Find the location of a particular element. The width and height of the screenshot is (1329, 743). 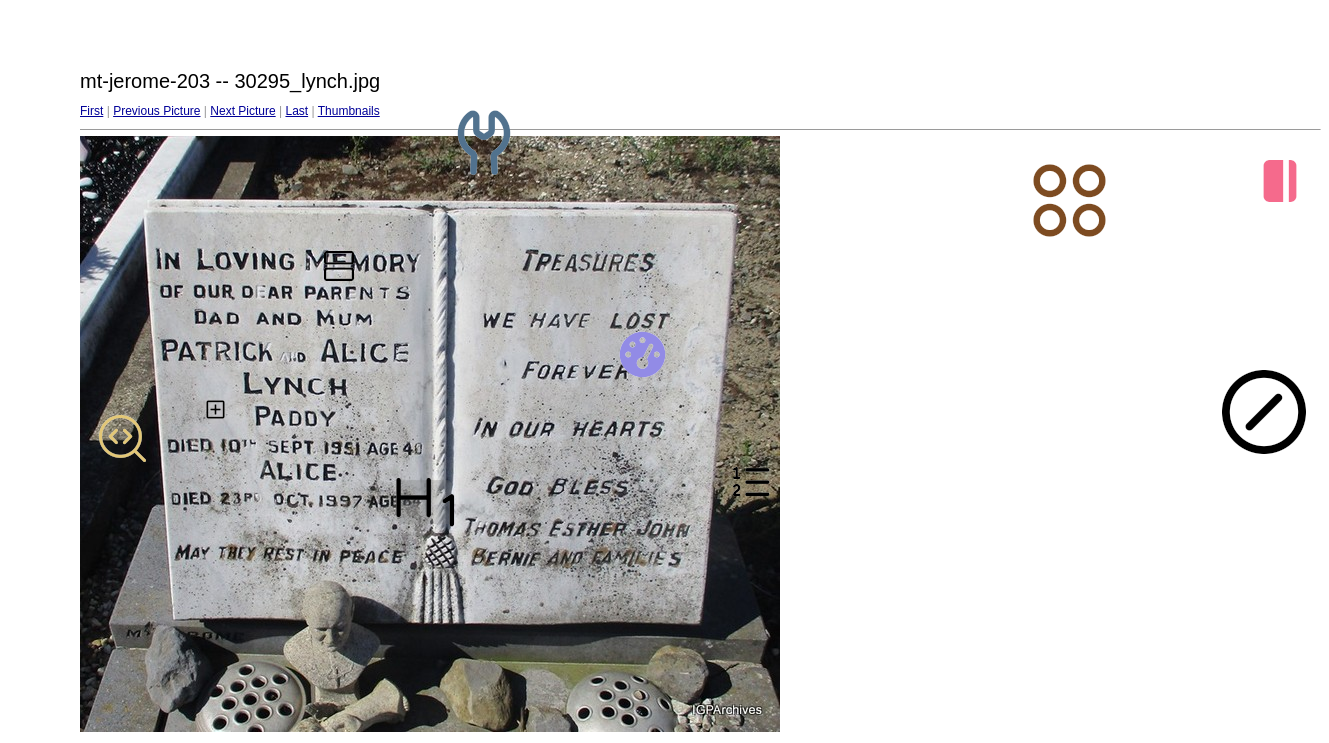

access settings or configuration options is located at coordinates (484, 142).